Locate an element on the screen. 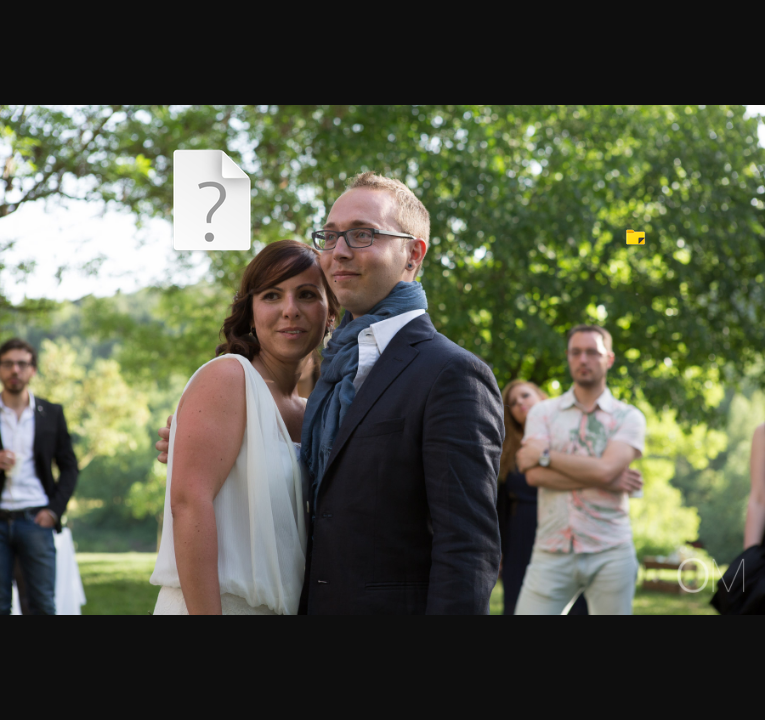 The image size is (765, 720). open sticky notes folder is located at coordinates (635, 237).